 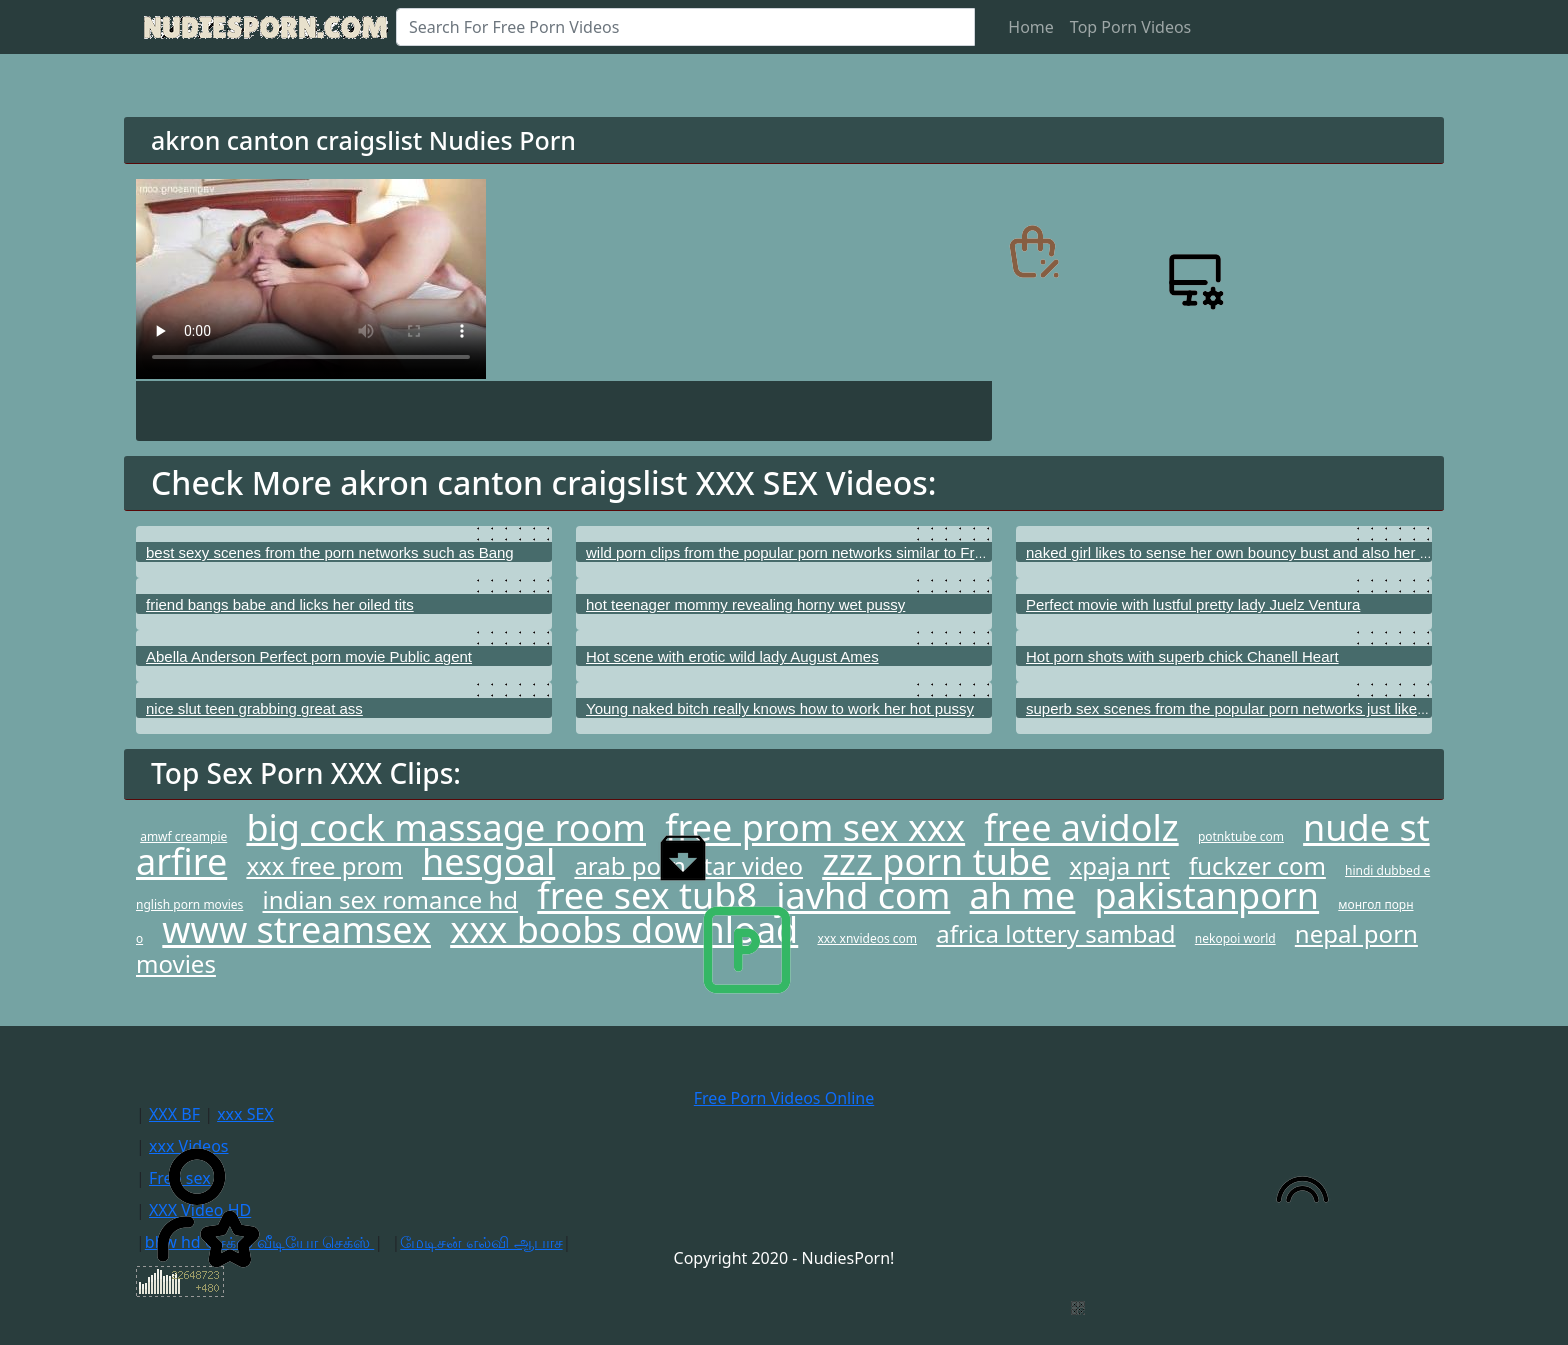 I want to click on access visual filters or image effects, so click(x=1302, y=1190).